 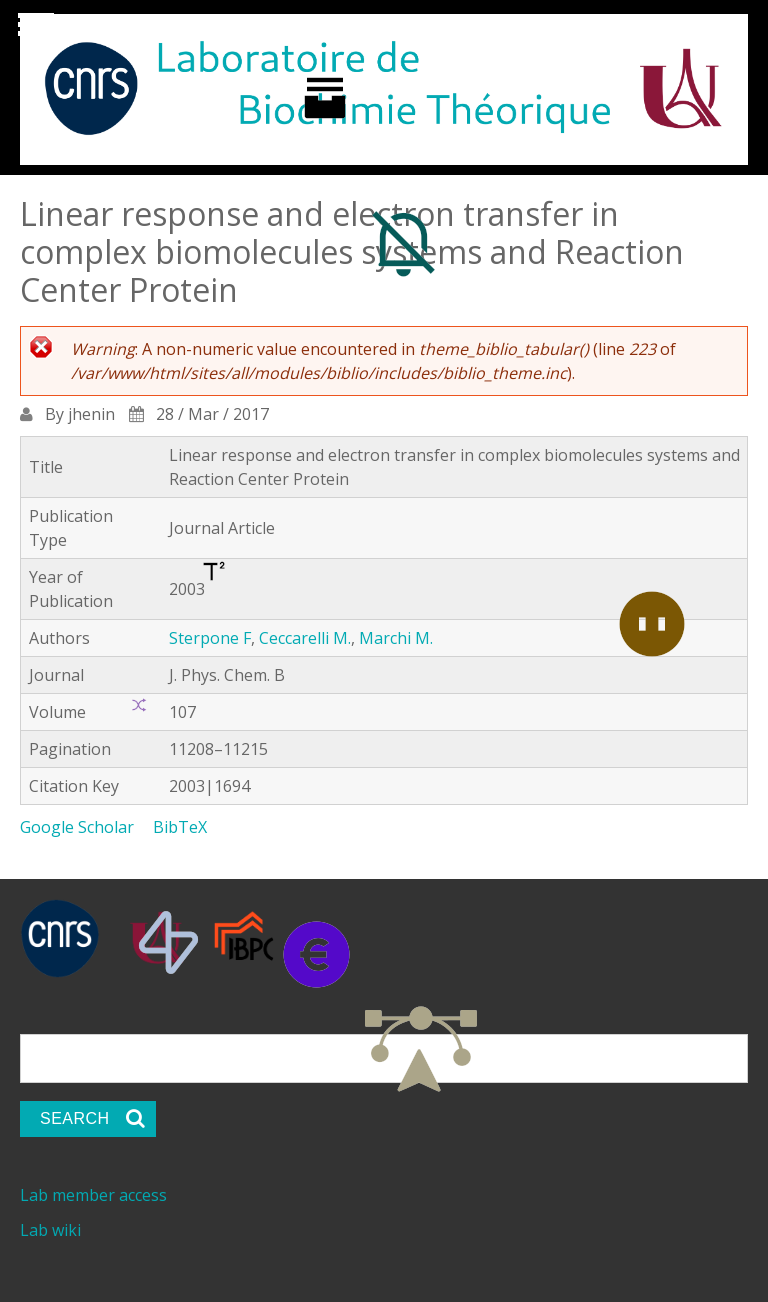 I want to click on mute notifications, so click(x=403, y=242).